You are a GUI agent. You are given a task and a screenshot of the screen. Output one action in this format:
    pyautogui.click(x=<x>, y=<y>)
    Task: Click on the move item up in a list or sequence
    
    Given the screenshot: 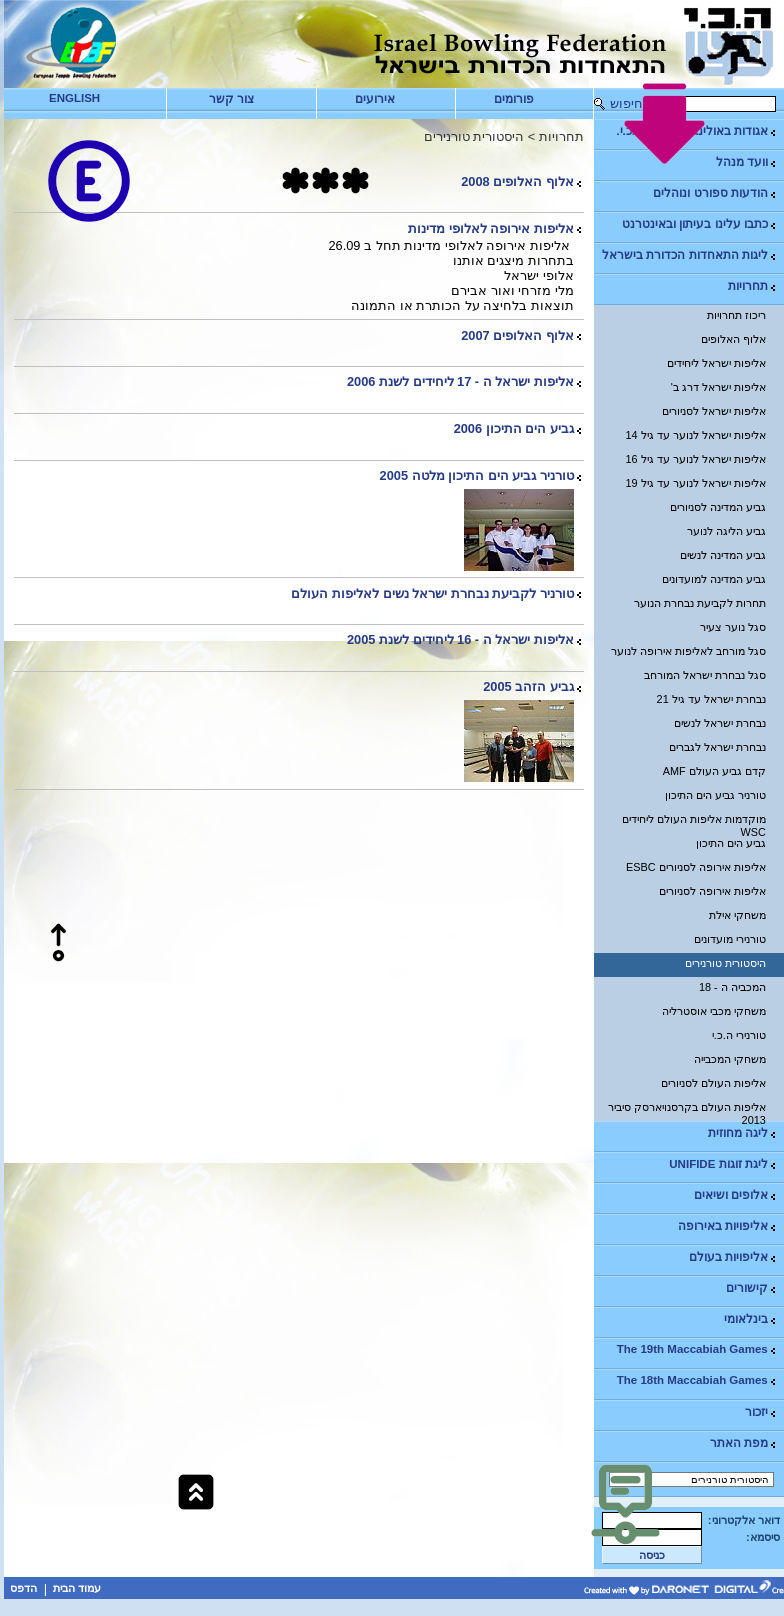 What is the action you would take?
    pyautogui.click(x=58, y=942)
    